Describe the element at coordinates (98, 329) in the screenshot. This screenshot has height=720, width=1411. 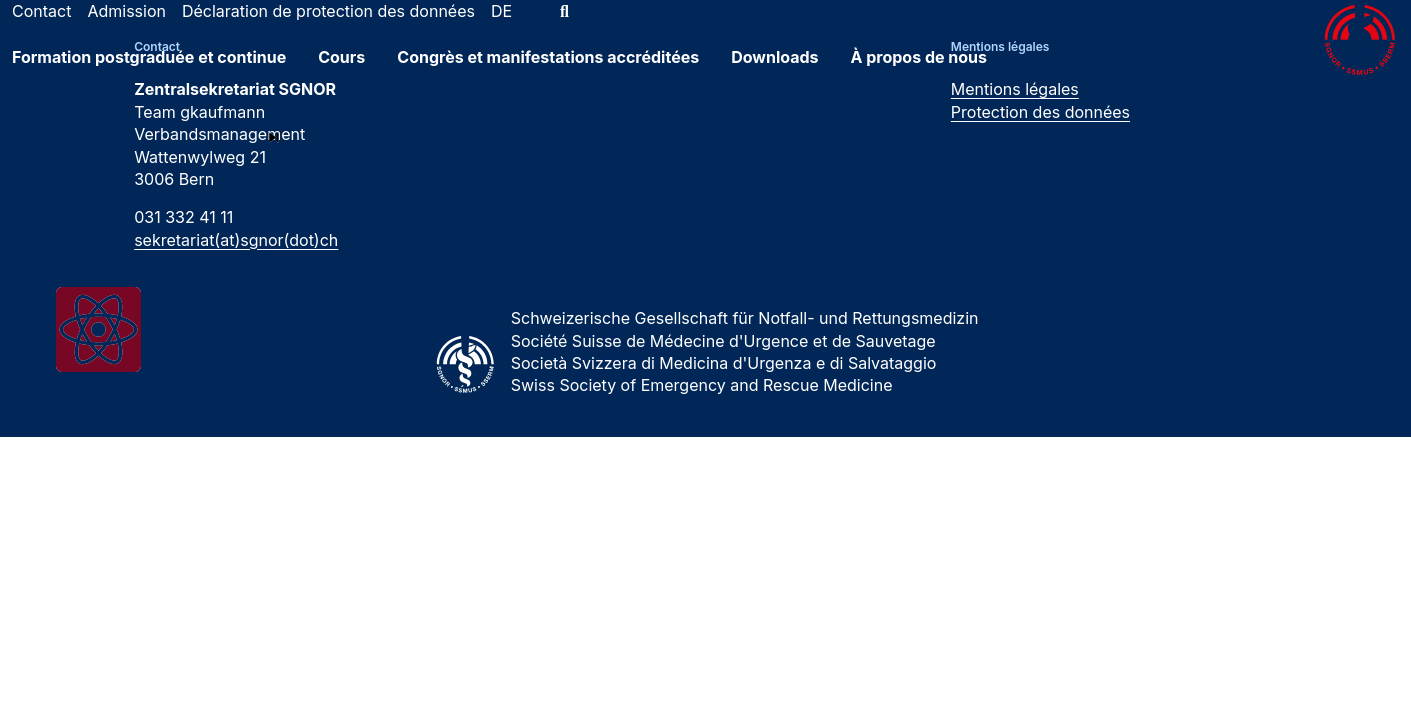
I see `visit protondb website for linux gaming compatibility` at that location.